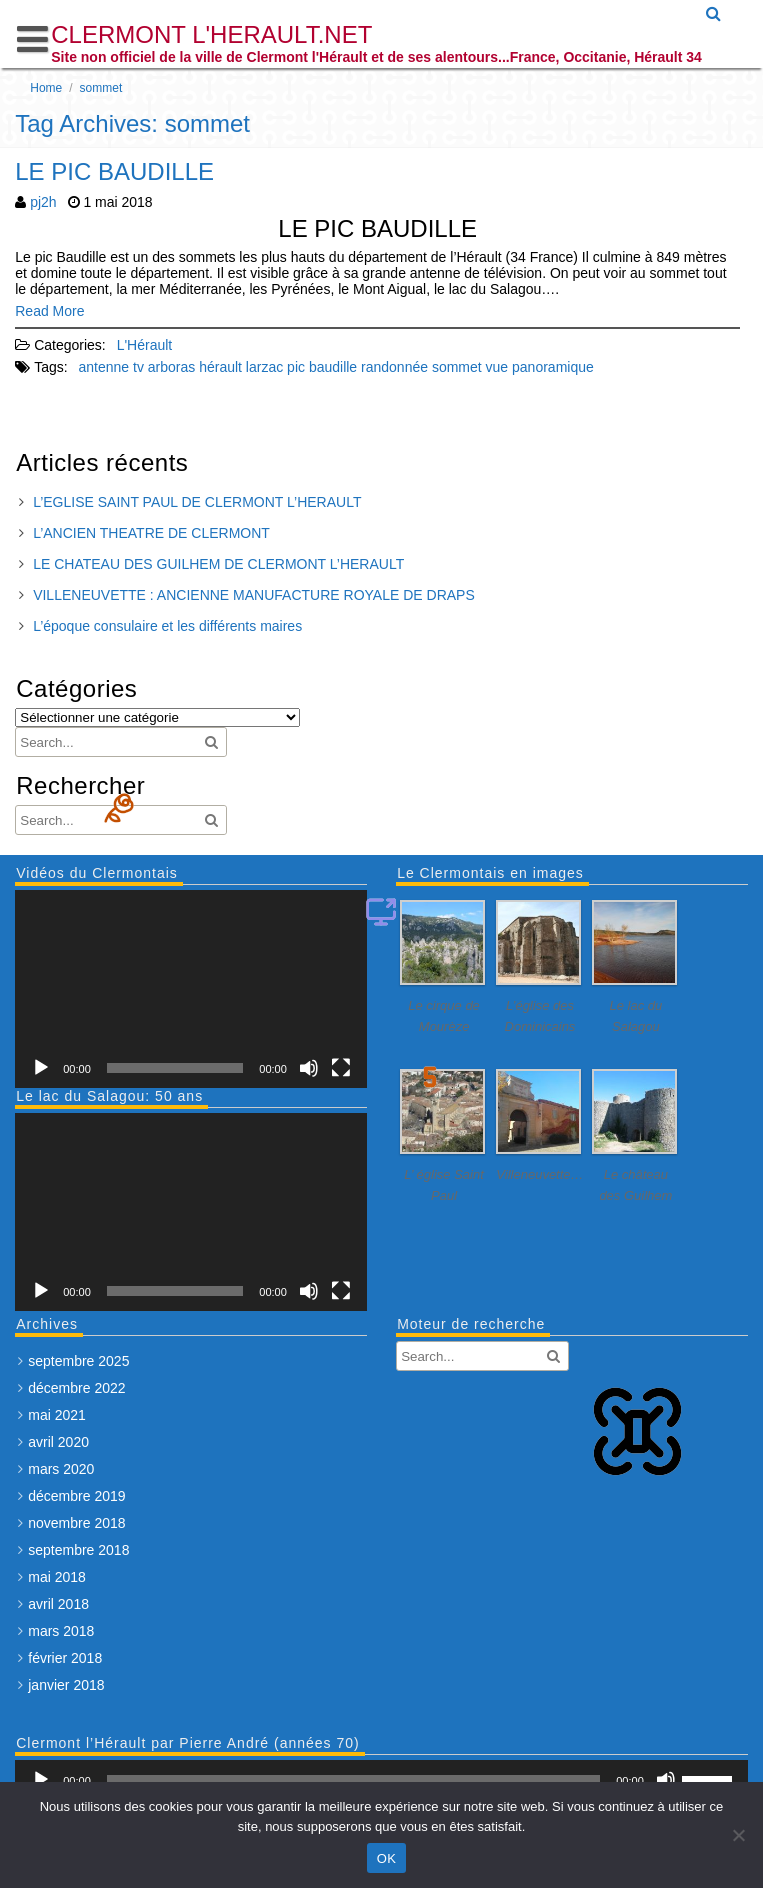 The width and height of the screenshot is (763, 1888). What do you see at coordinates (381, 912) in the screenshot?
I see `share your screen with others` at bounding box center [381, 912].